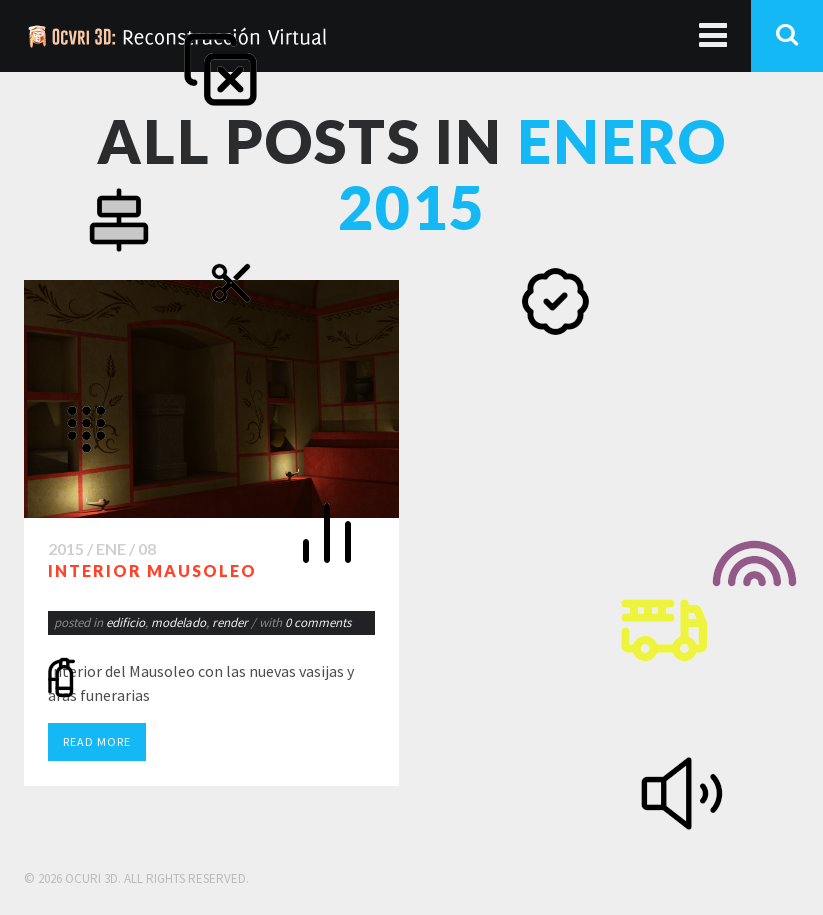 Image resolution: width=823 pixels, height=915 pixels. What do you see at coordinates (220, 69) in the screenshot?
I see `cancel or clear clipboard content` at bounding box center [220, 69].